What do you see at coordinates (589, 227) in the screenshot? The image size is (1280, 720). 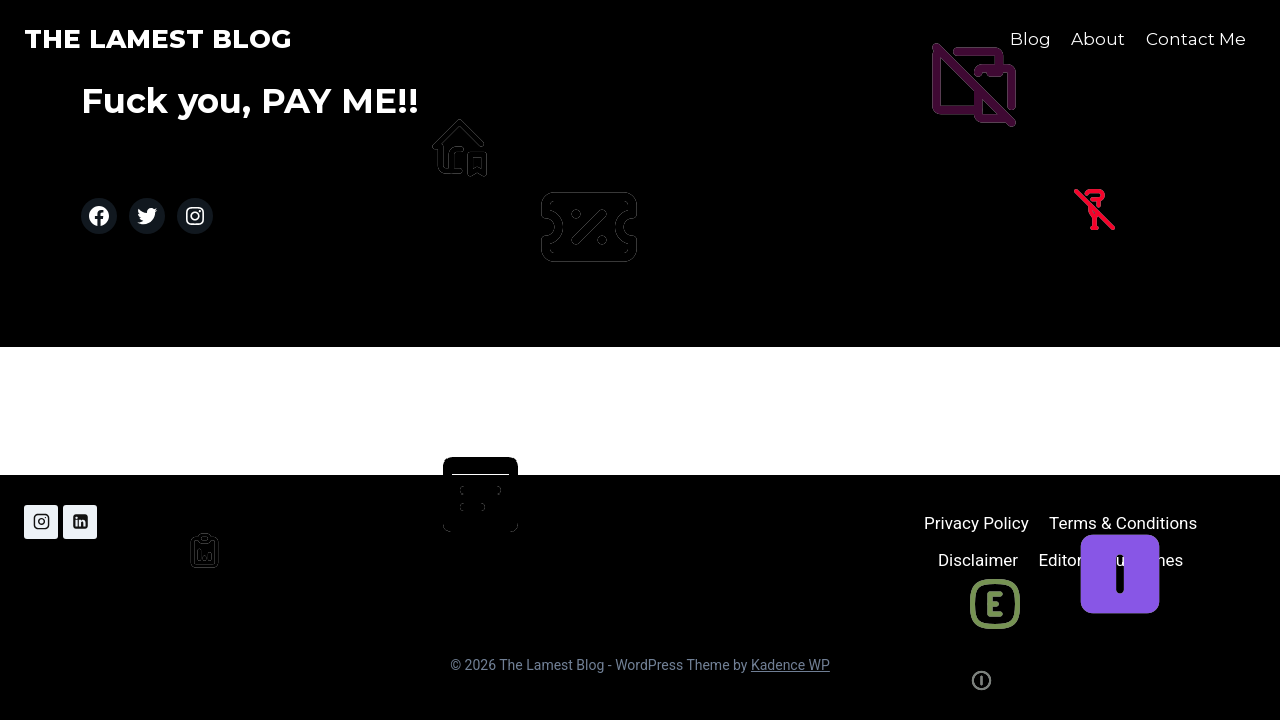 I see `apply a discount or promo code` at bounding box center [589, 227].